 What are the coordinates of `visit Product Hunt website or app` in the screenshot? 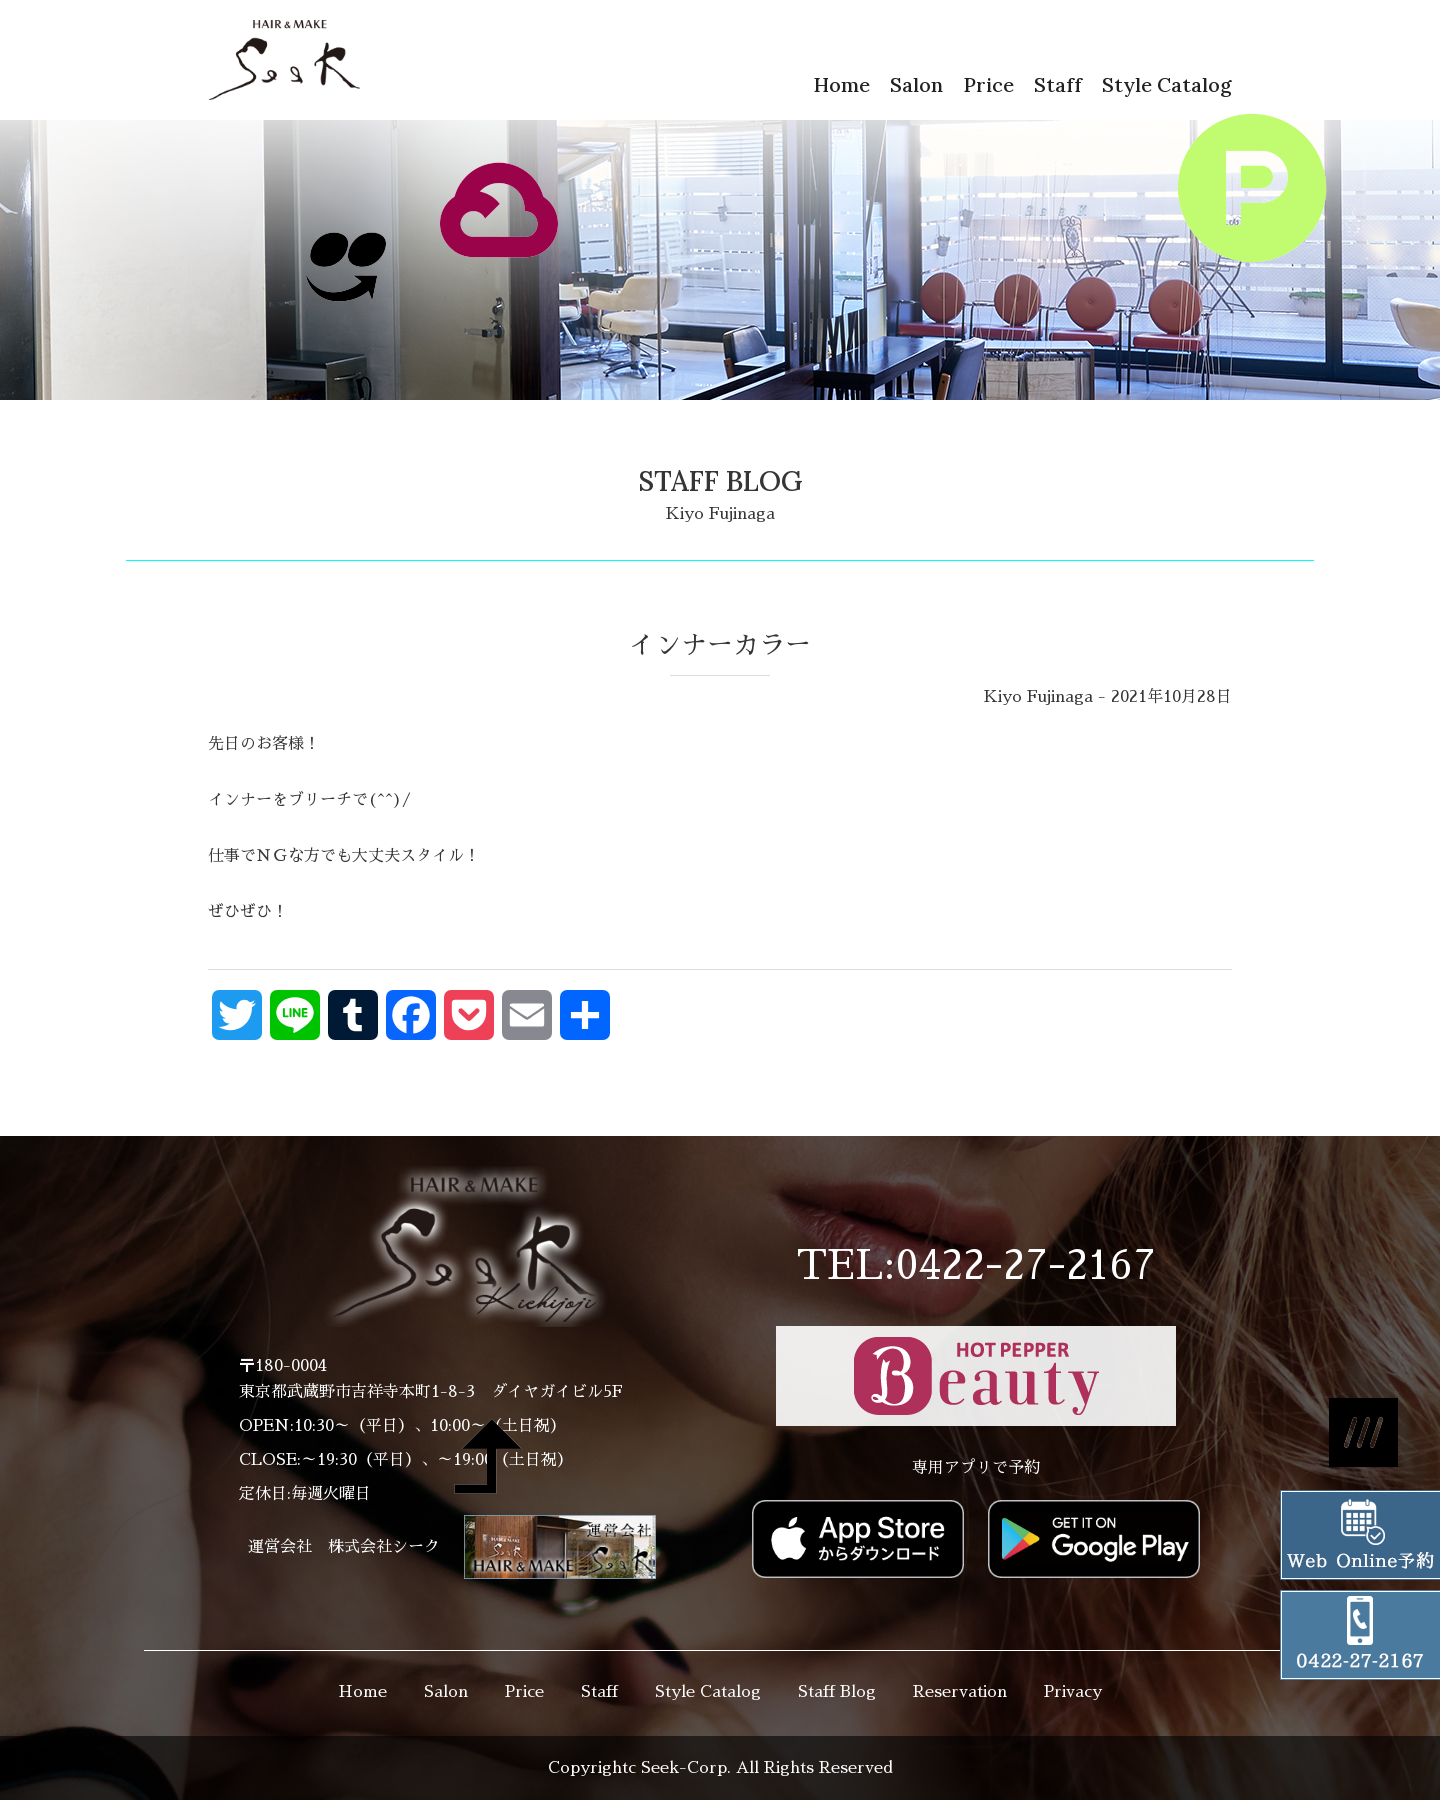 It's located at (1252, 188).